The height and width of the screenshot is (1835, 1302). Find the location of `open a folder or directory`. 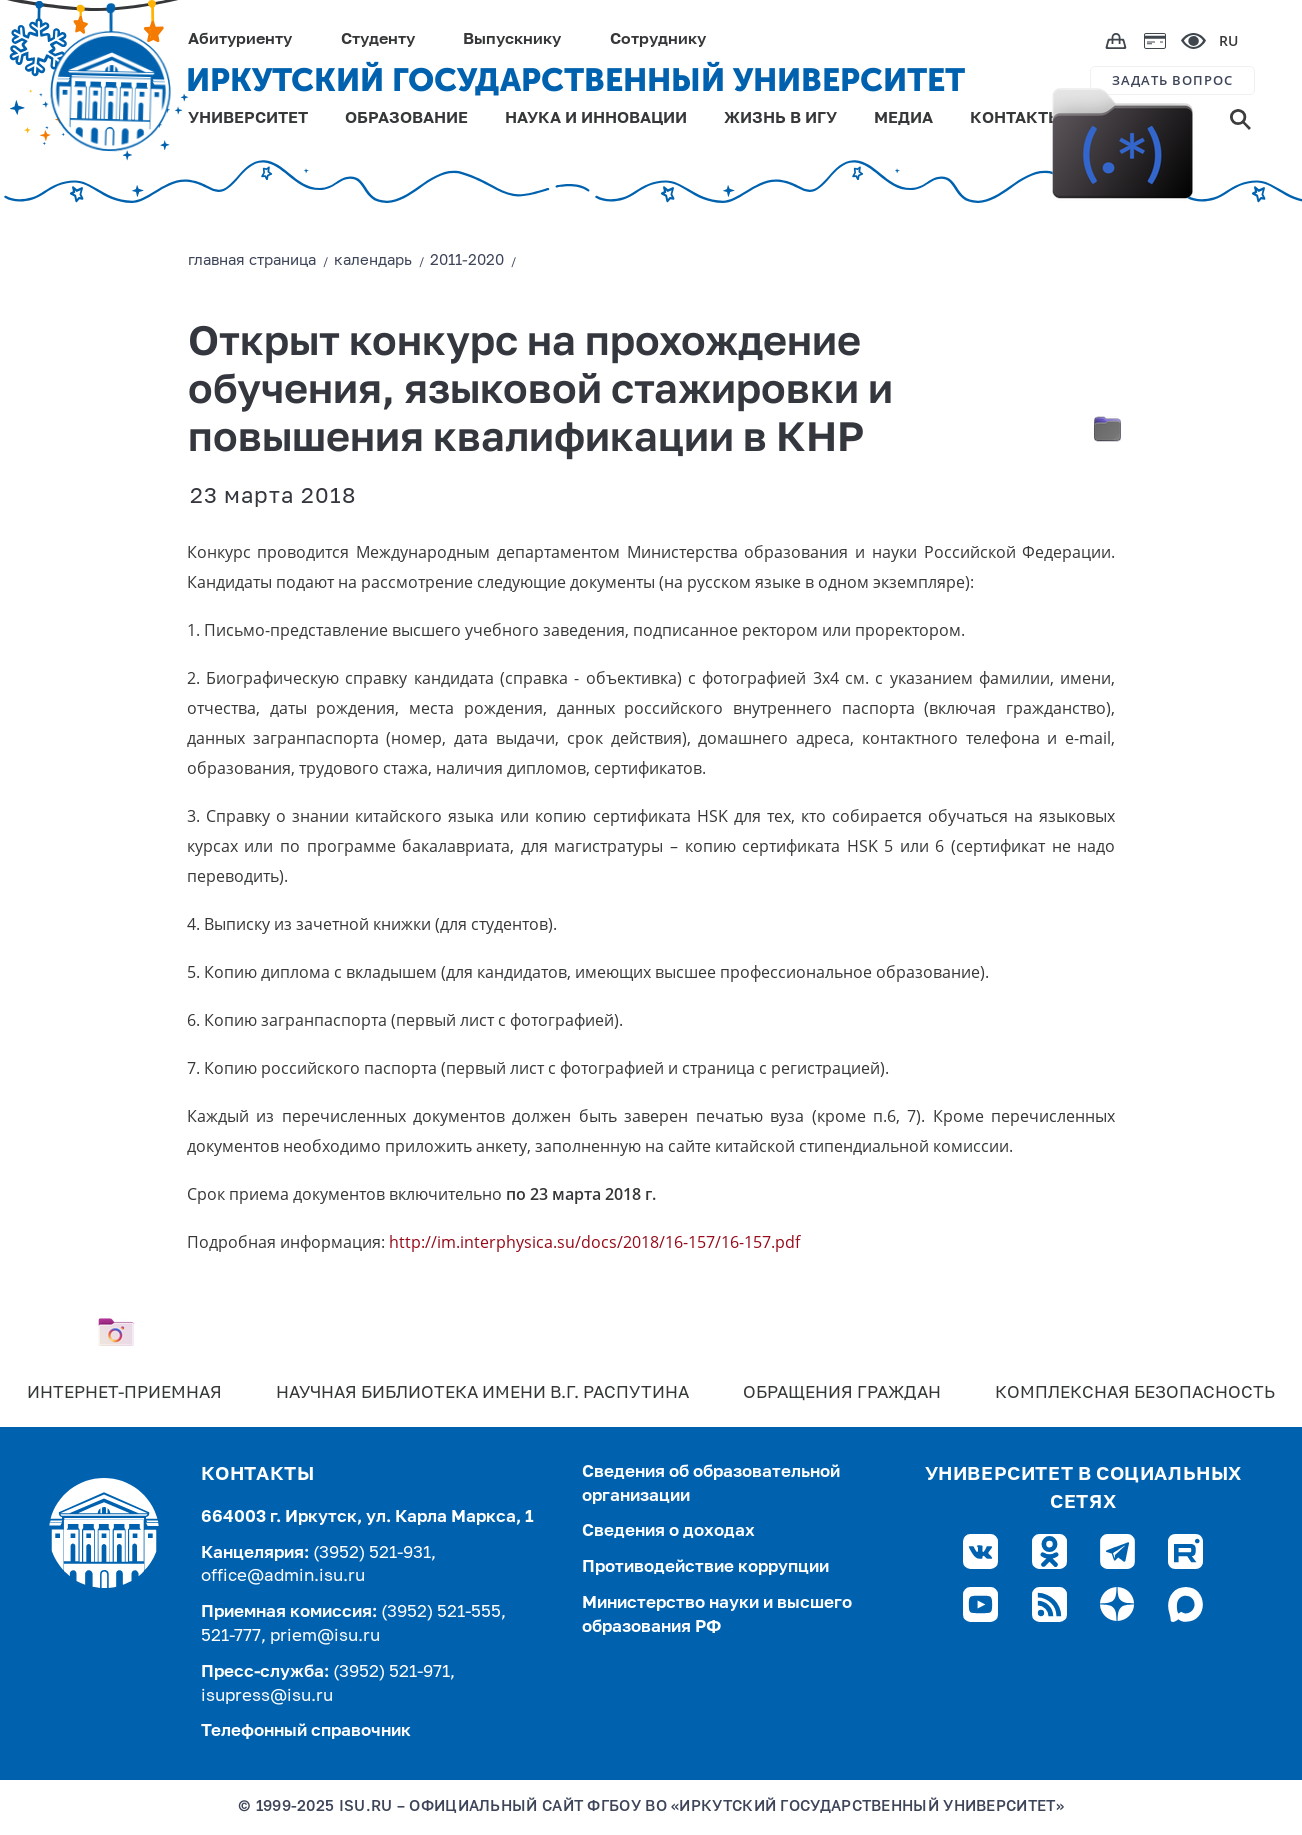

open a folder or directory is located at coordinates (1107, 428).